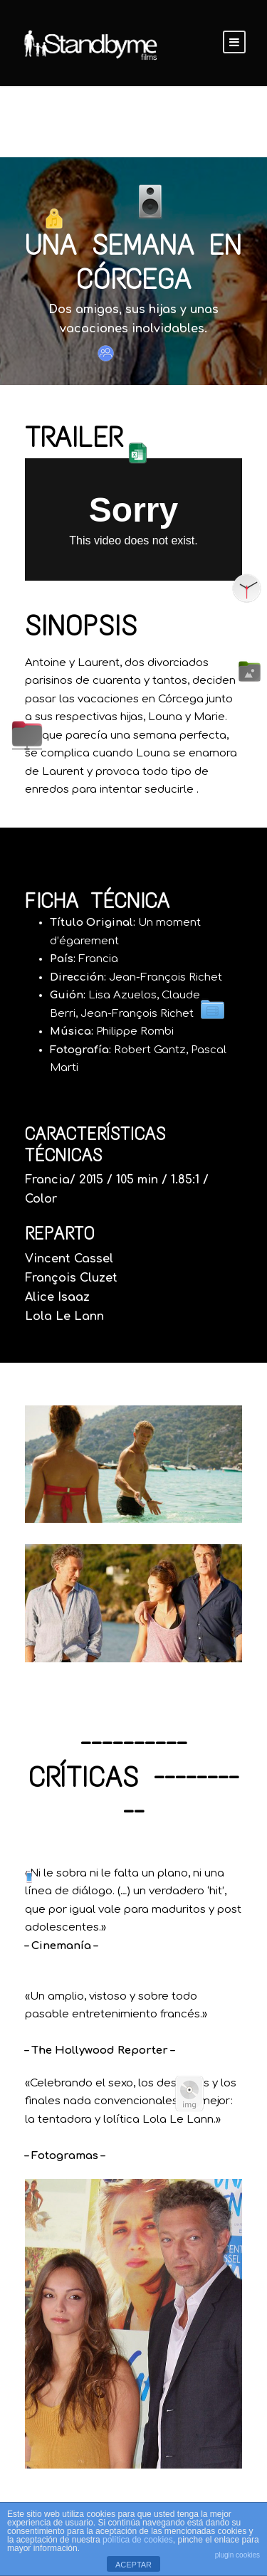  What do you see at coordinates (54, 218) in the screenshot?
I see `open EarTag music tagging application` at bounding box center [54, 218].